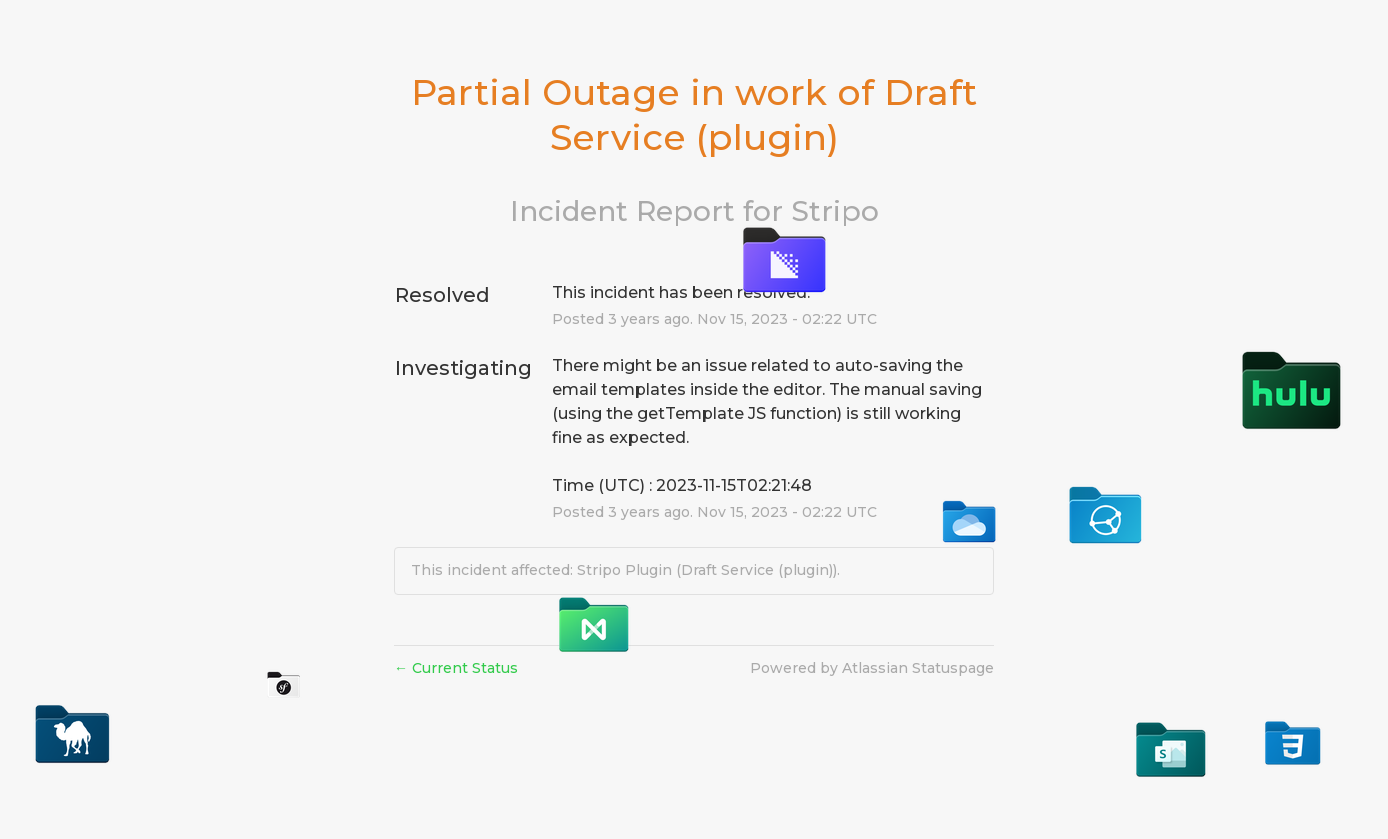  Describe the element at coordinates (1292, 744) in the screenshot. I see `open CSS files folder` at that location.